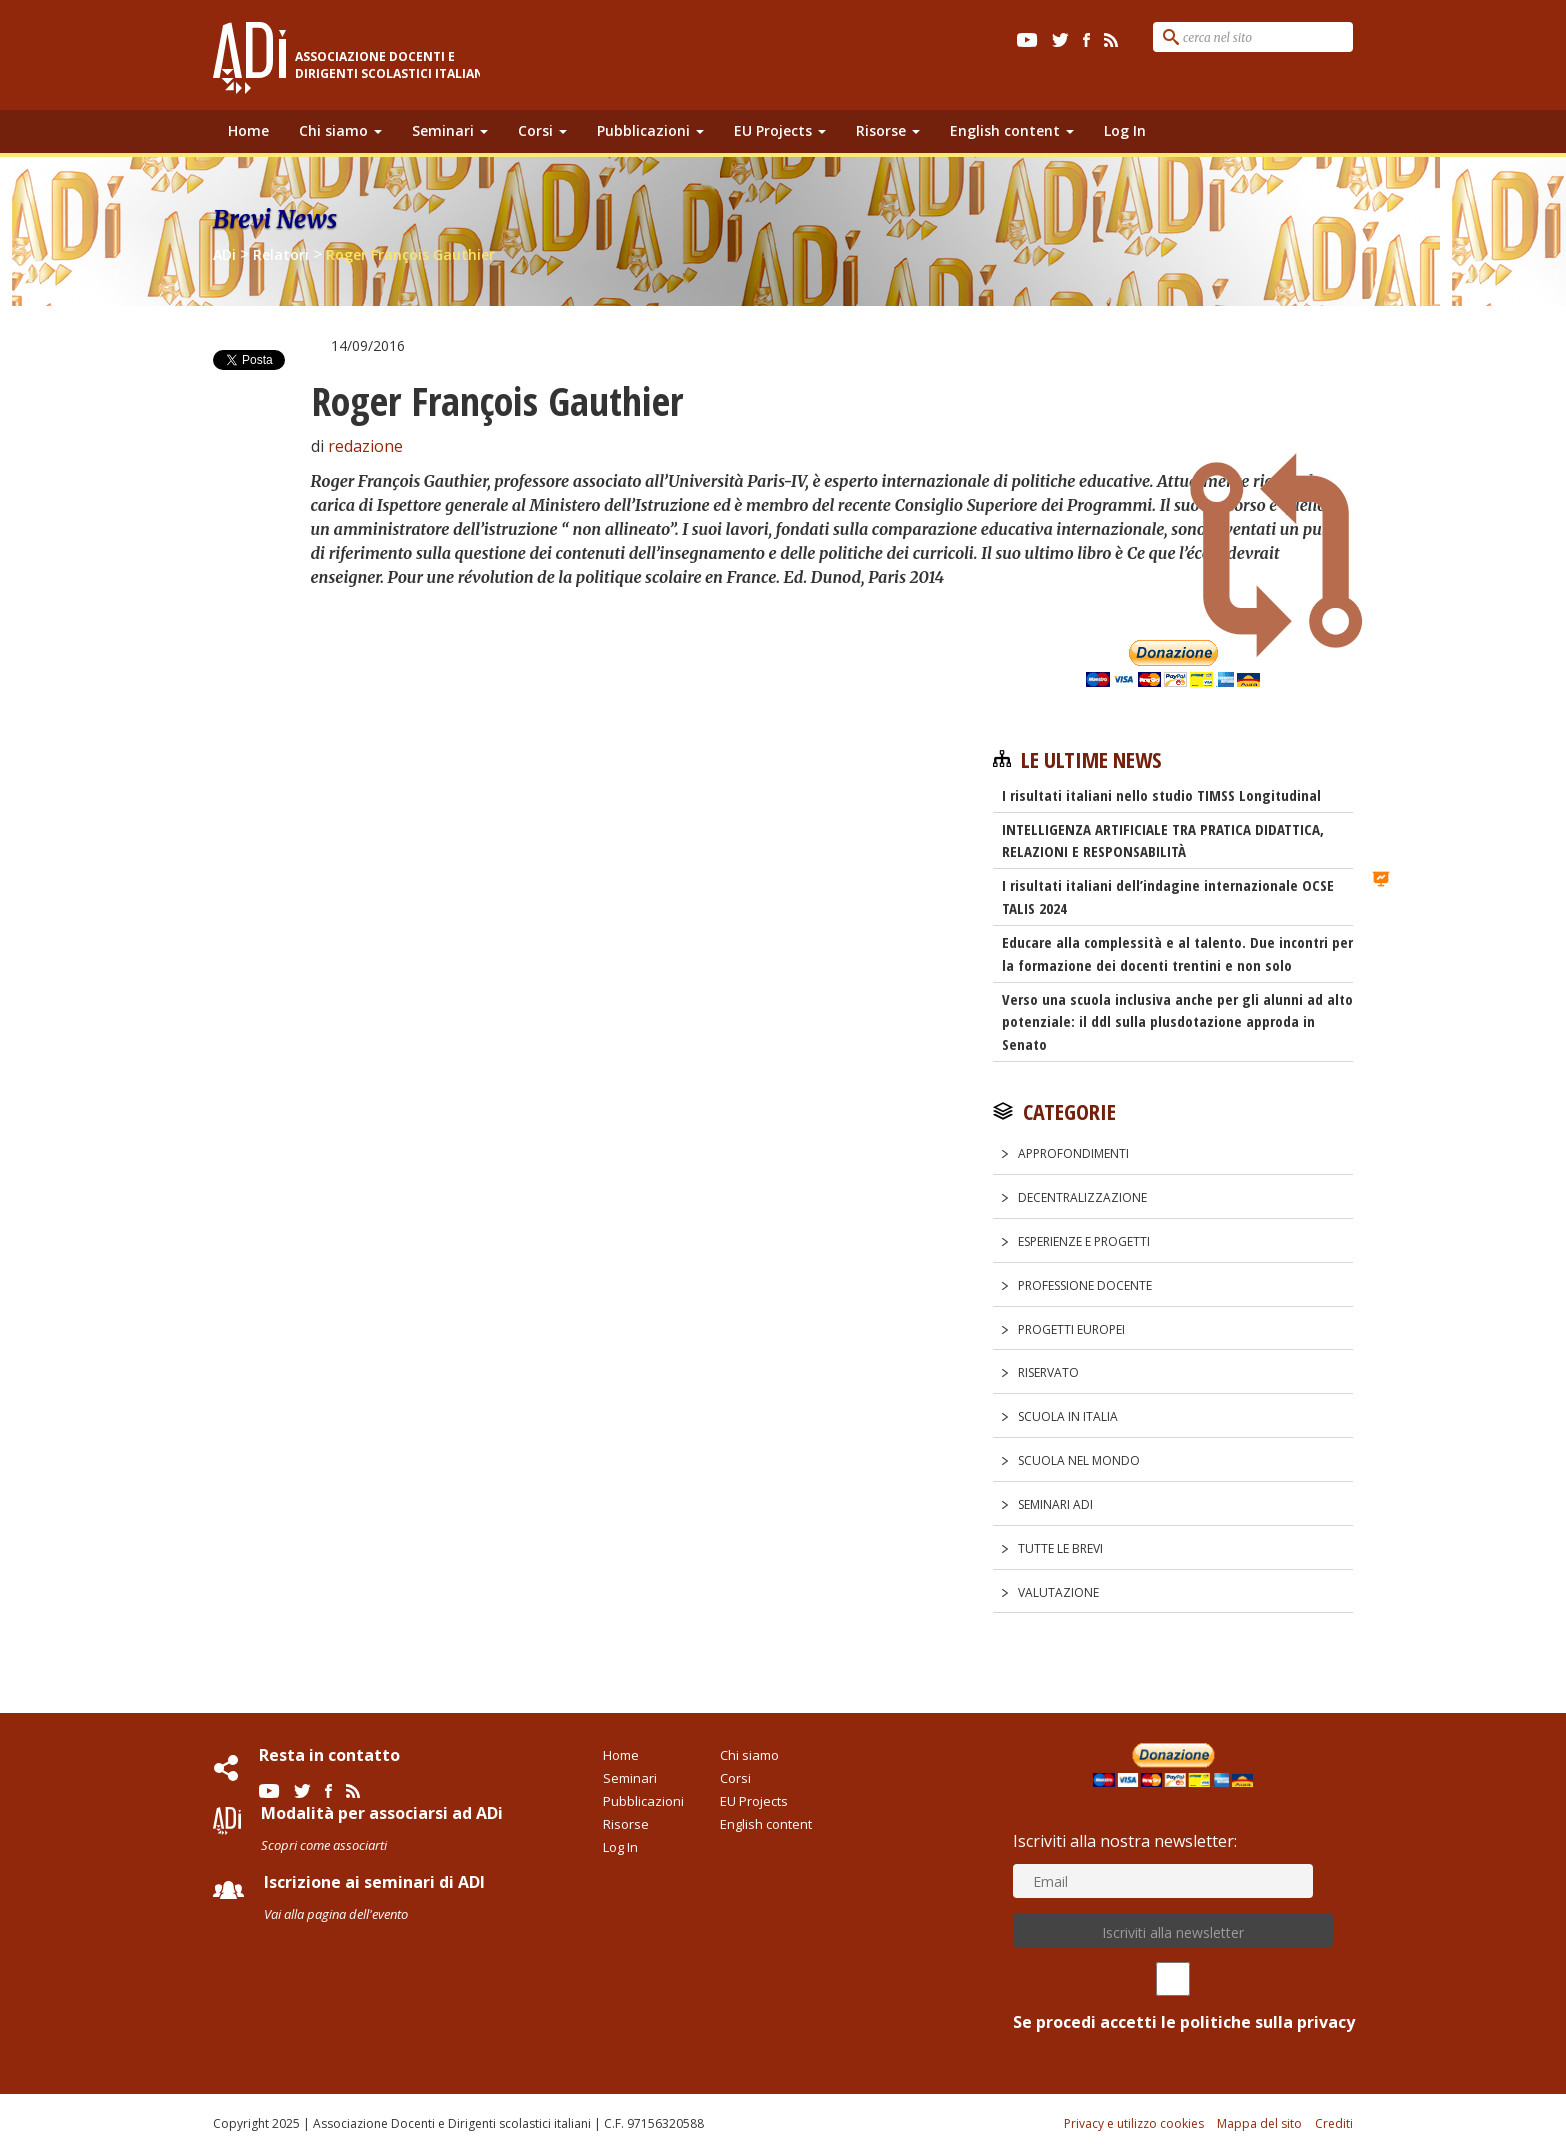 This screenshot has width=1566, height=2154. Describe the element at coordinates (1381, 879) in the screenshot. I see `start a presentation or slideshow` at that location.